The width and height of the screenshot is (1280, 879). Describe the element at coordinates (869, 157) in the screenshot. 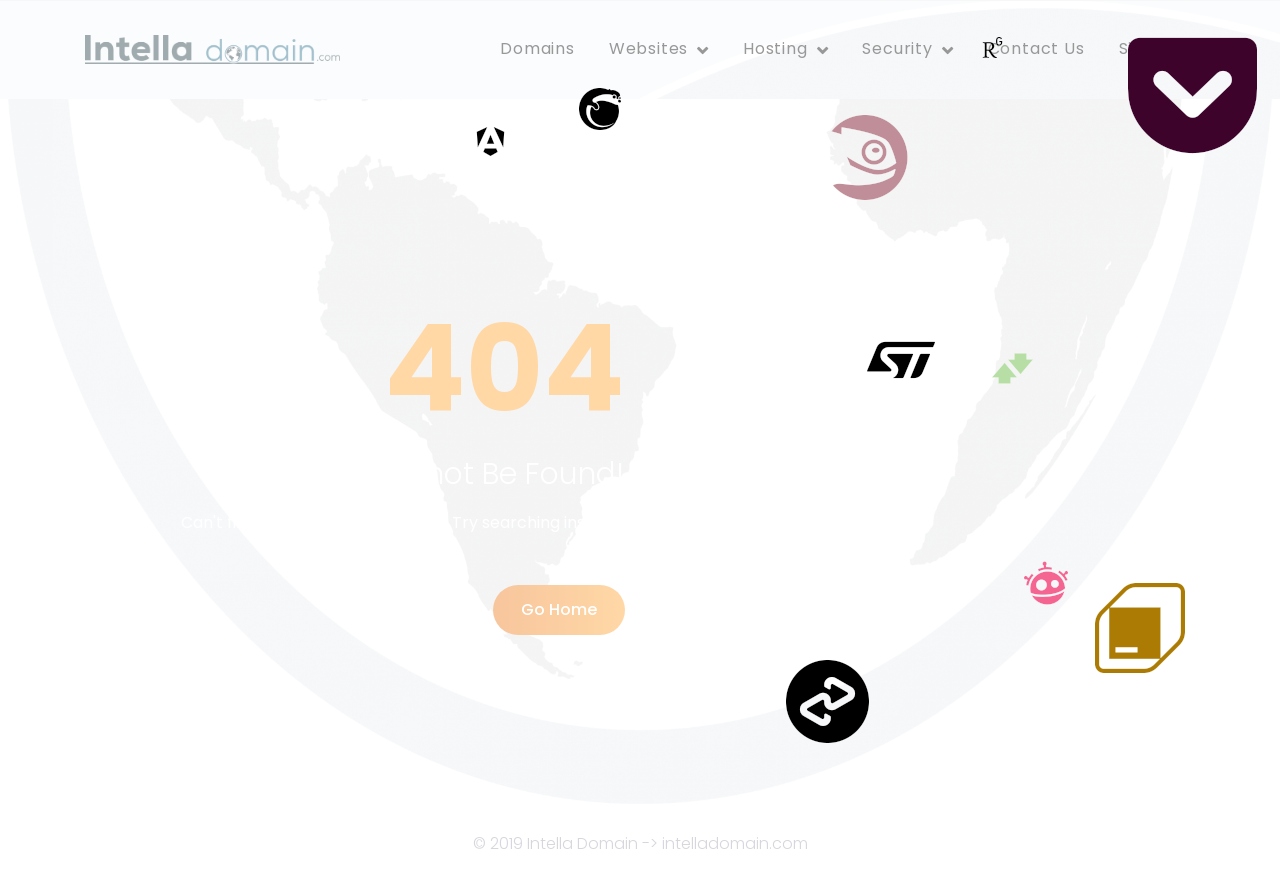

I see `openSUSE Linux distribution logo` at that location.